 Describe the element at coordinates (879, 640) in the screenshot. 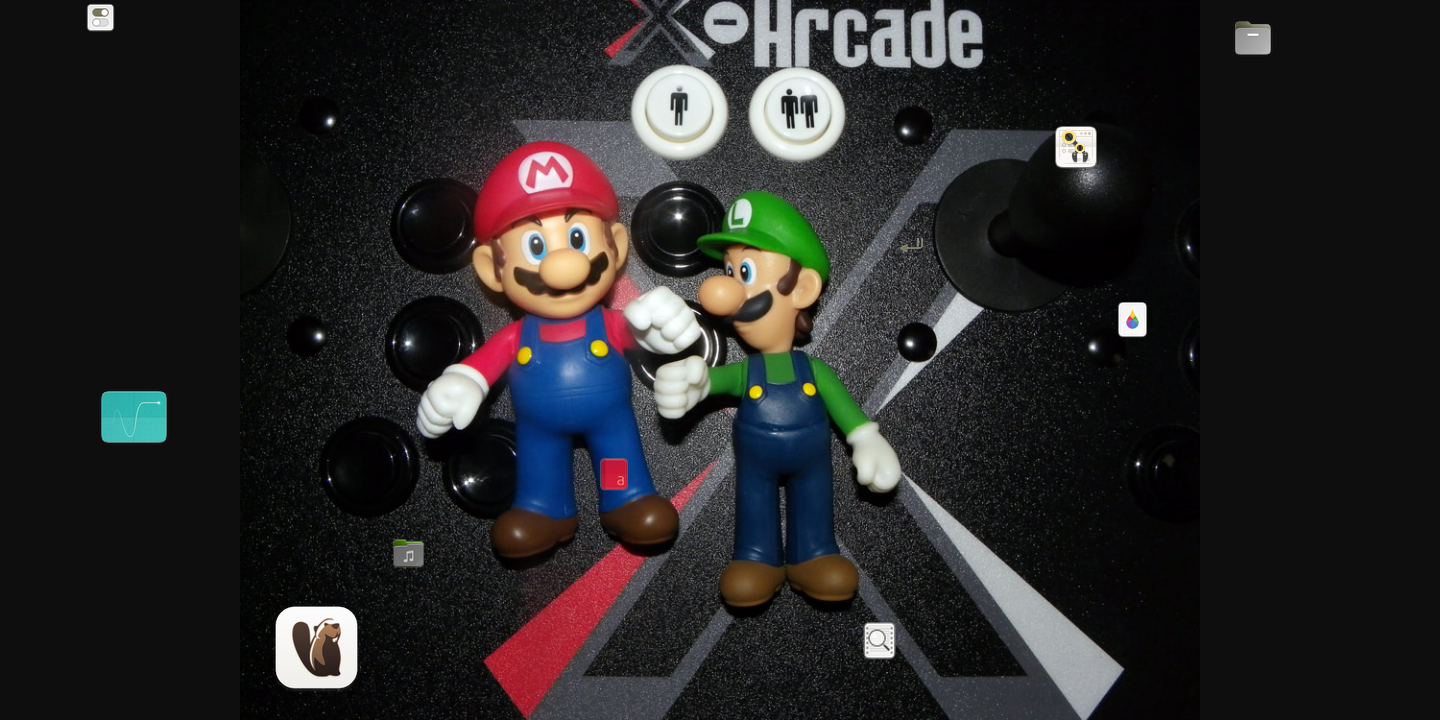

I see `open the log viewer application` at that location.